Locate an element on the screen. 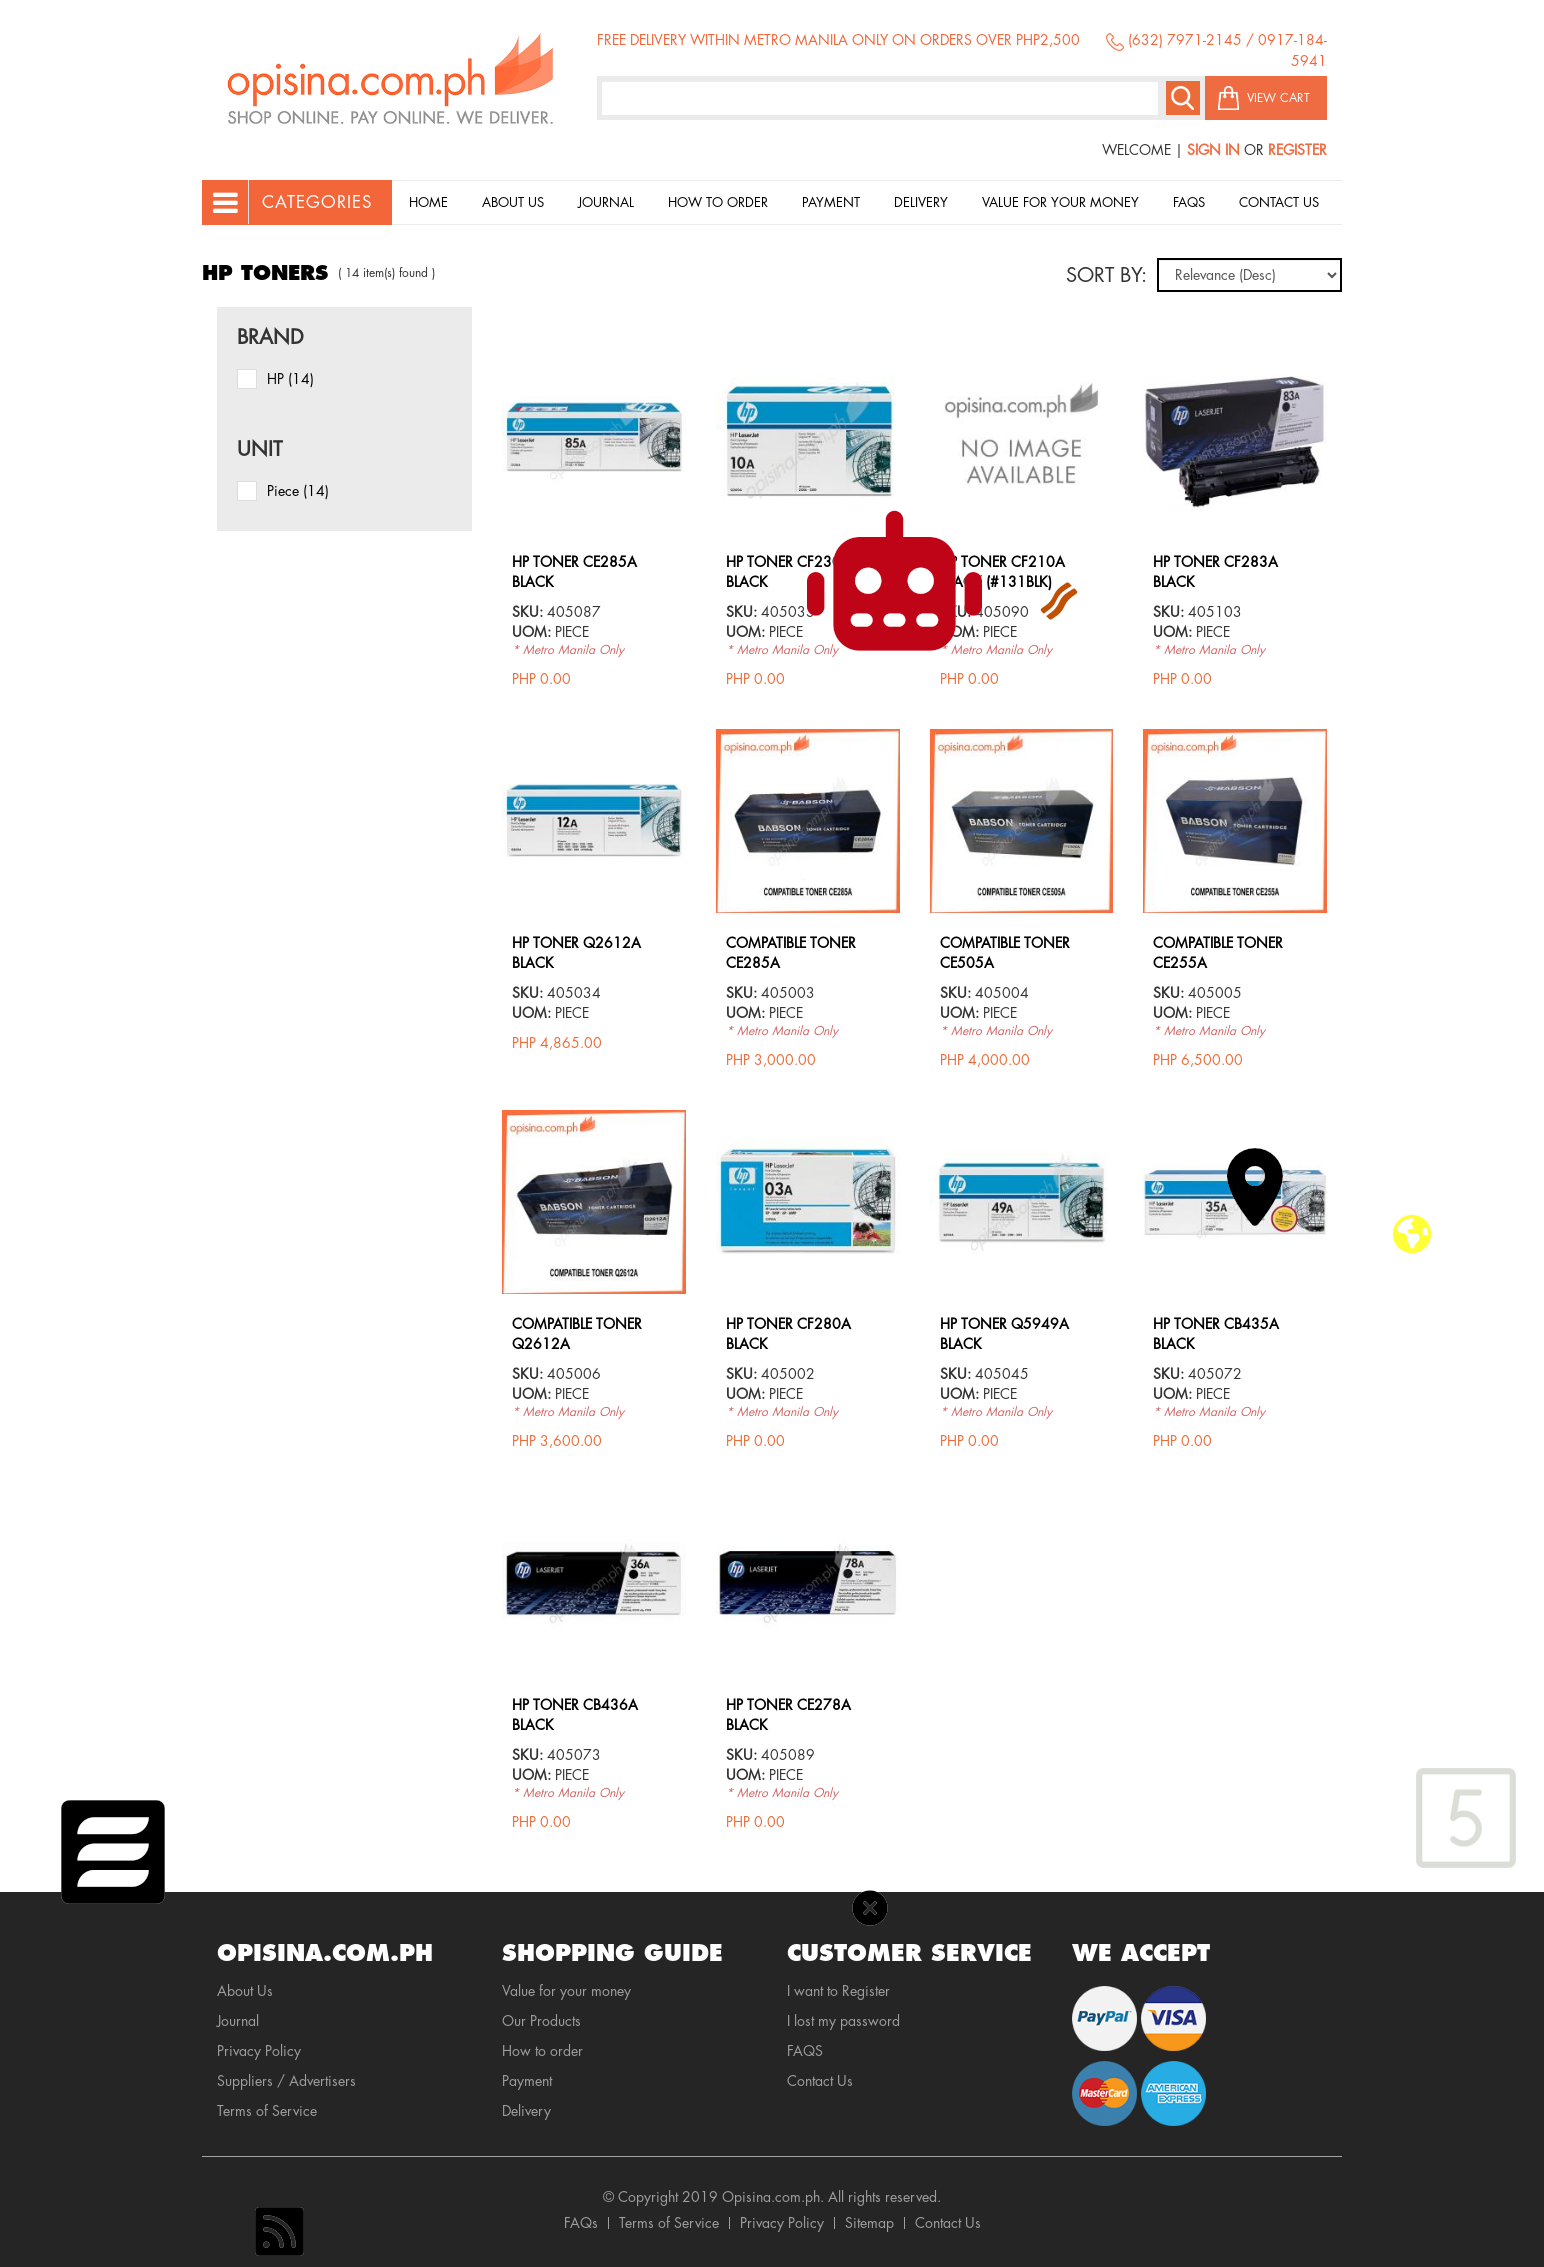  switch to global or worldwide view is located at coordinates (1412, 1234).